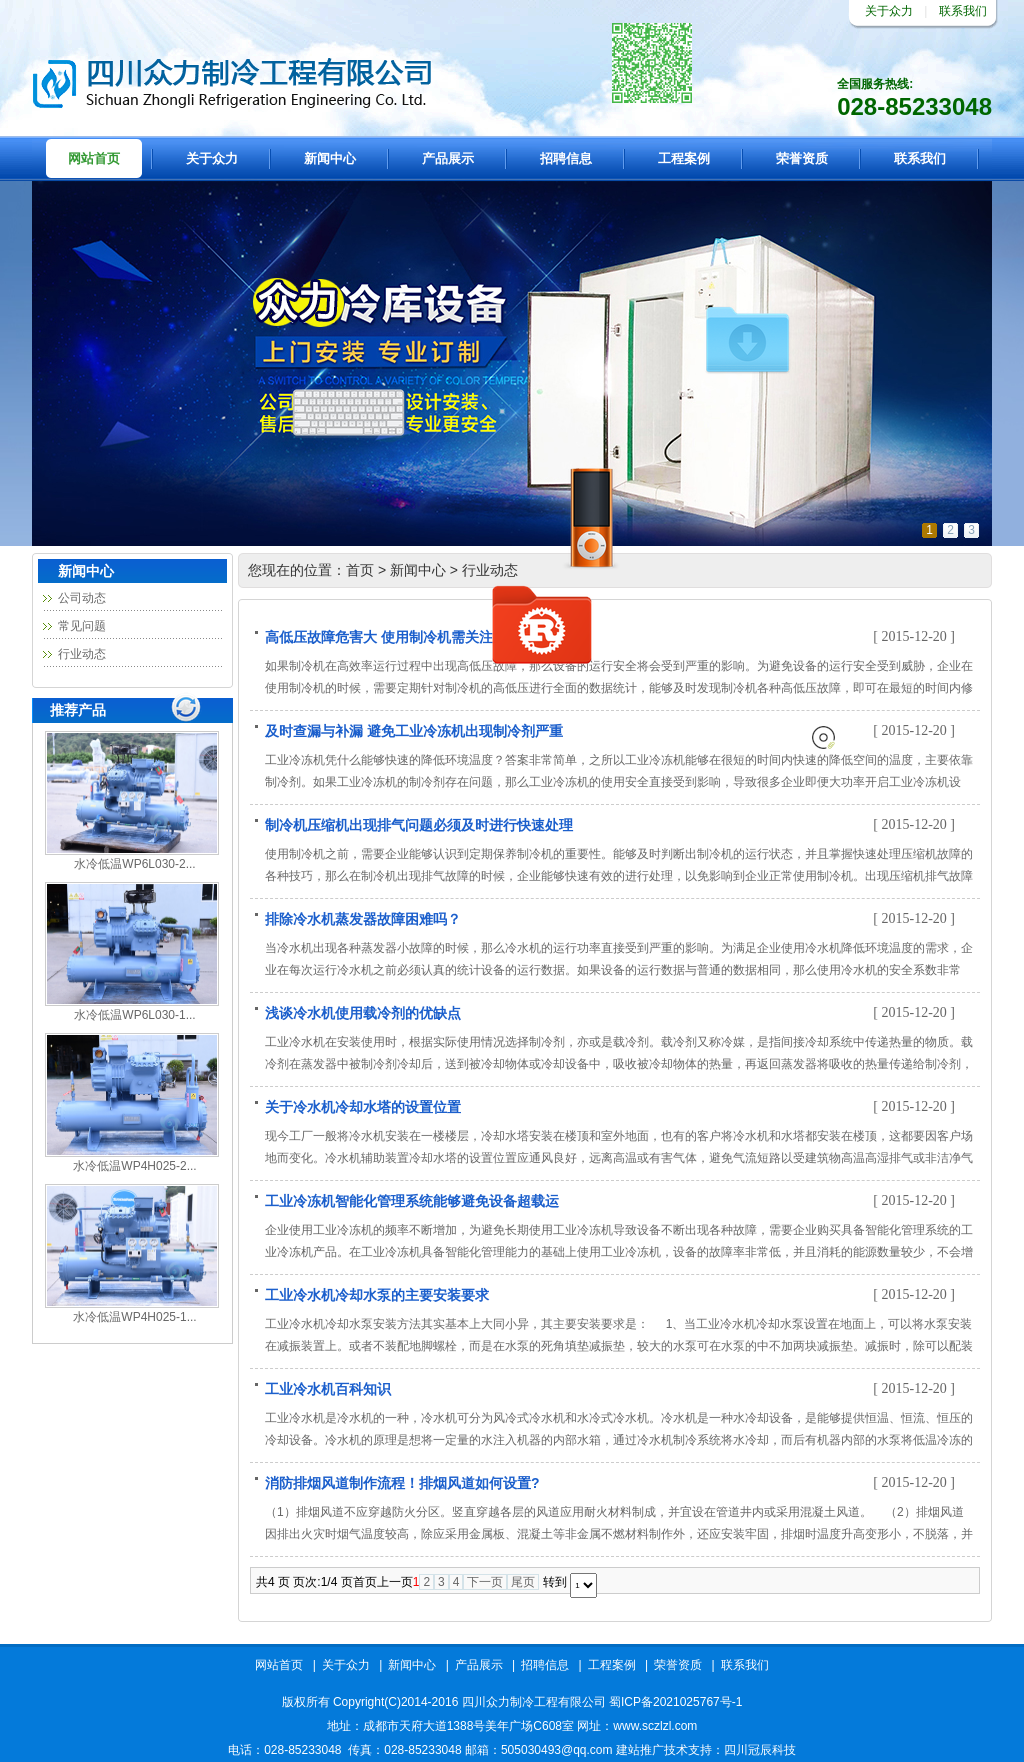  What do you see at coordinates (591, 519) in the screenshot?
I see `iPod nano device connected` at bounding box center [591, 519].